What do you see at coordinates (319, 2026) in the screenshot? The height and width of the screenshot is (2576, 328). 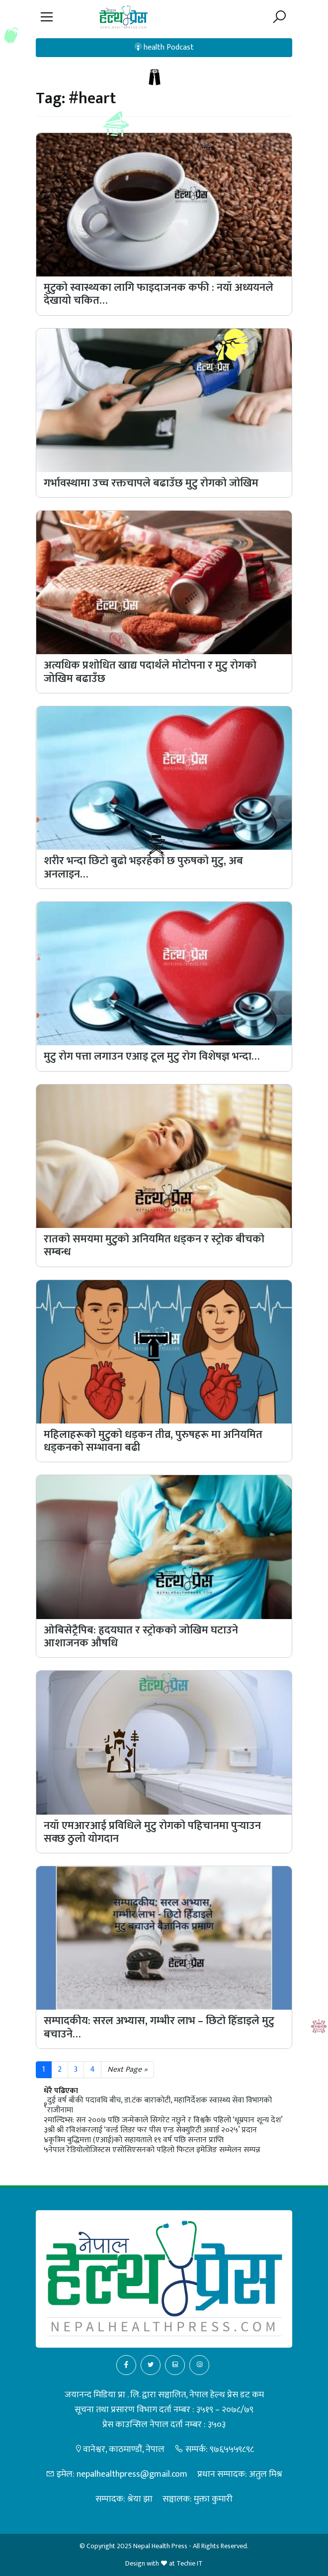 I see `view aztec or mesoamerican themed content` at bounding box center [319, 2026].